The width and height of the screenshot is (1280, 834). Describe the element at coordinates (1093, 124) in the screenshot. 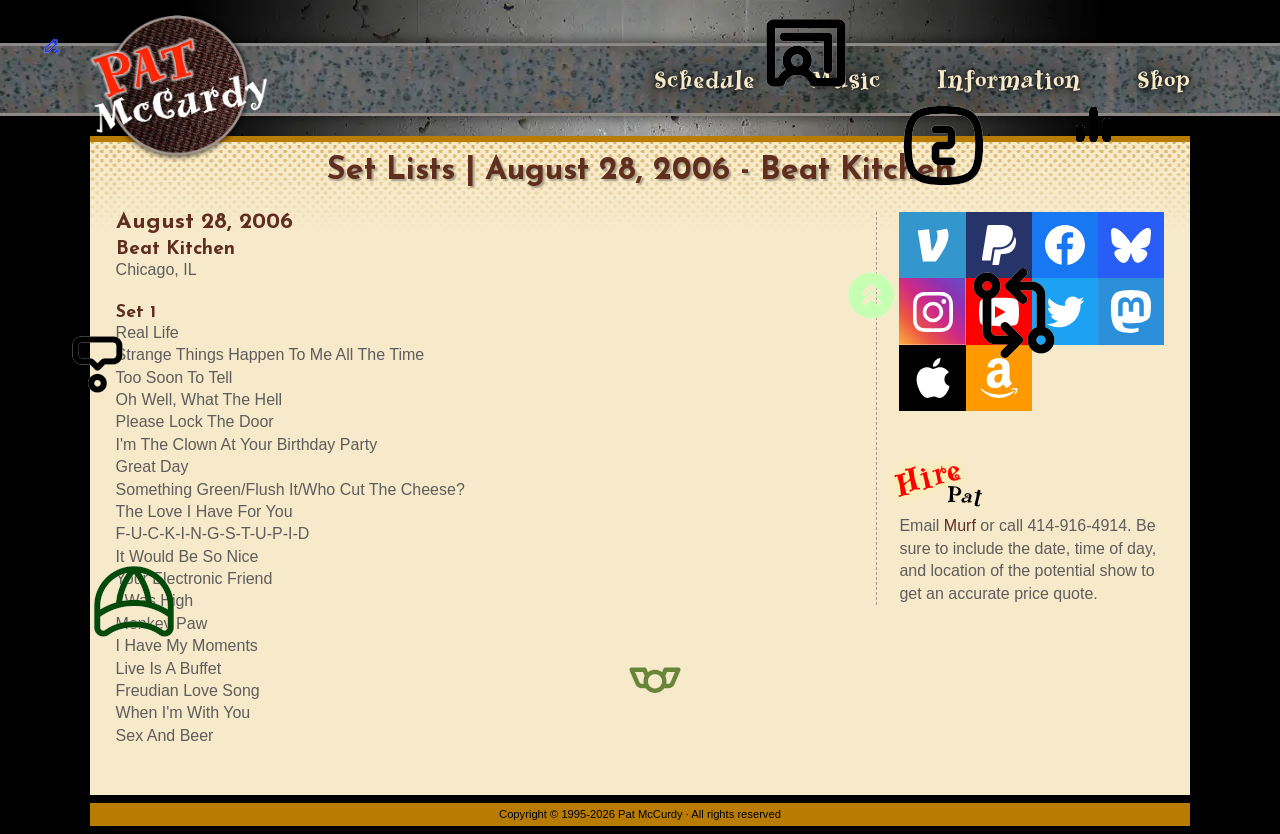

I see `adjust audio equalizer settings` at that location.